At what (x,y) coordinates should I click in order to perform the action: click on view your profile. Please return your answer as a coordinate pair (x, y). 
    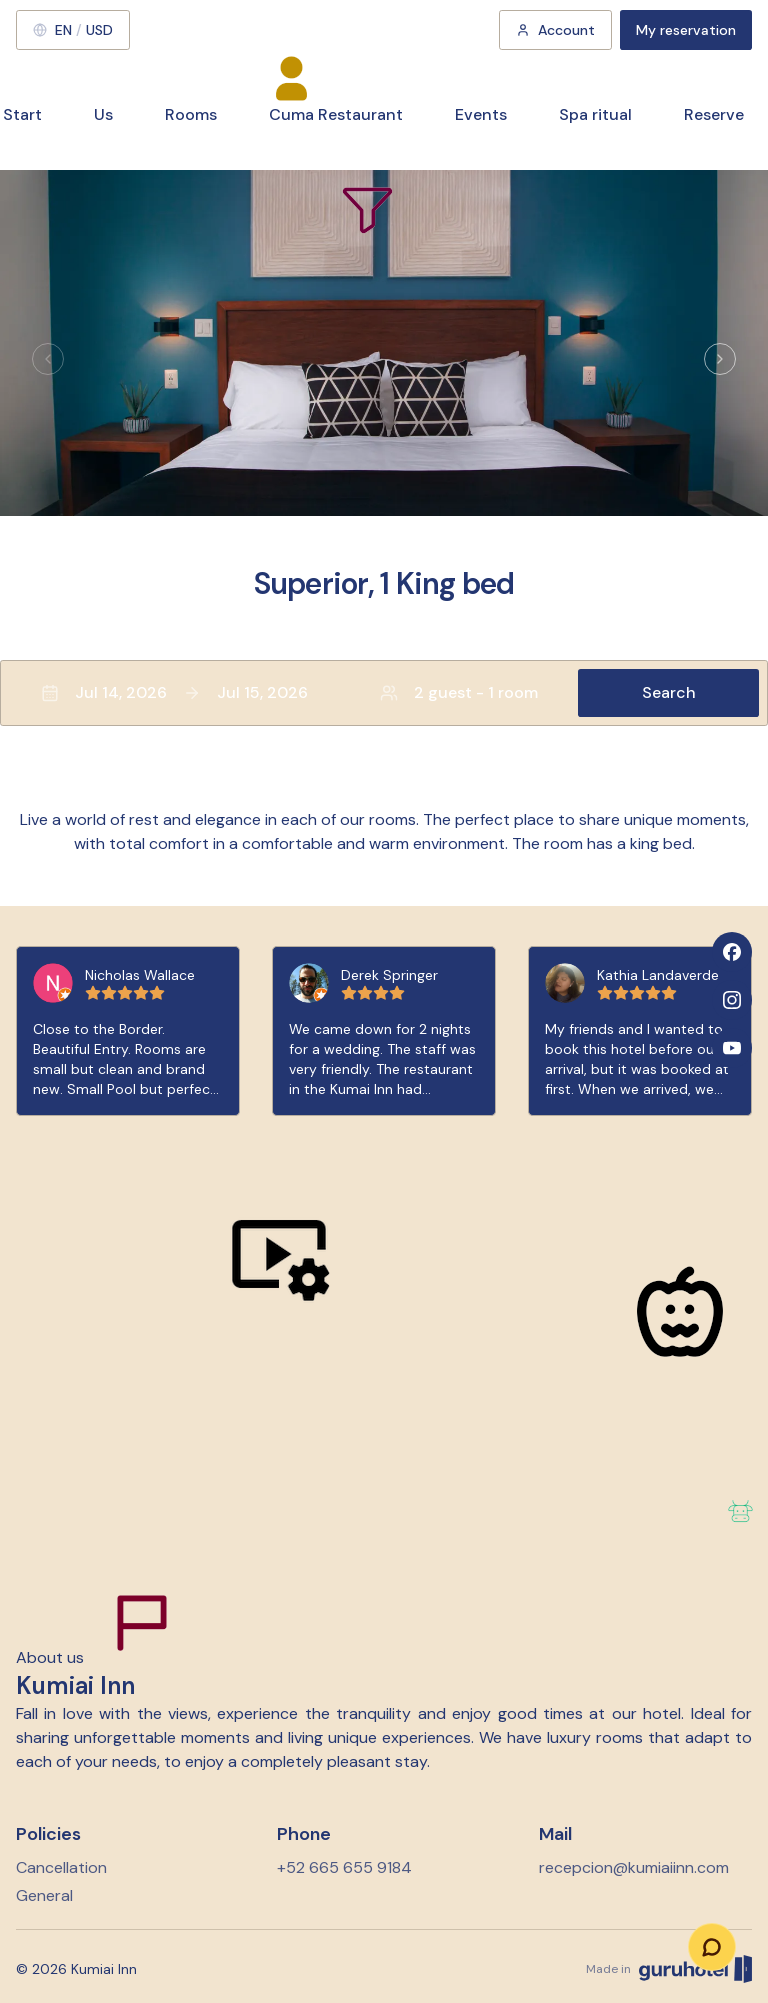
    Looking at the image, I should click on (291, 78).